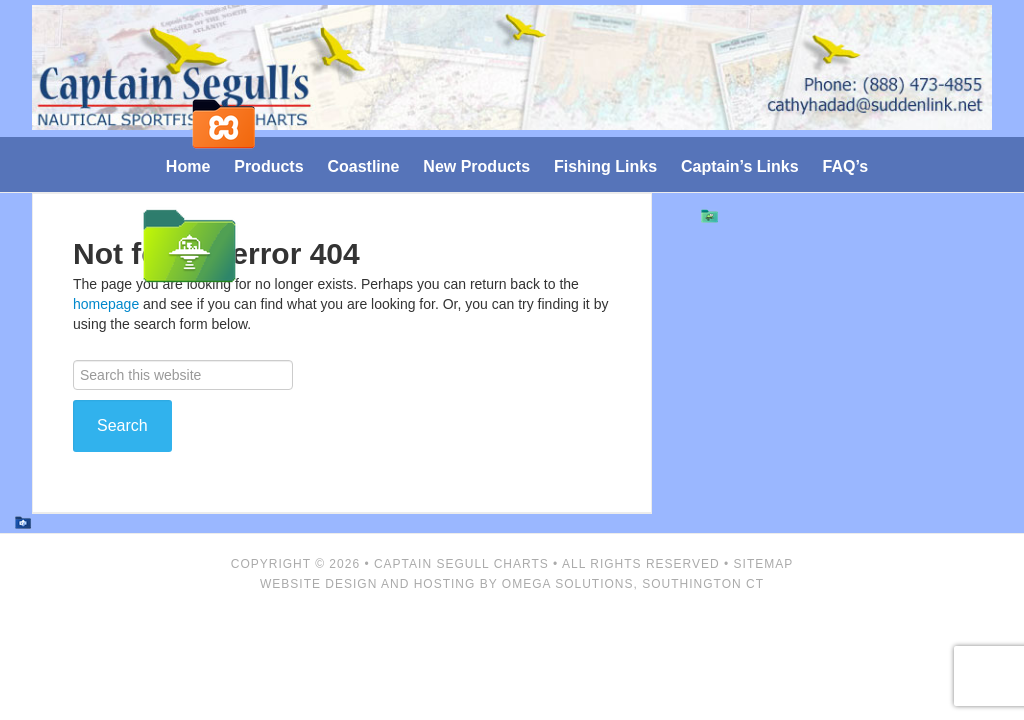  What do you see at coordinates (223, 125) in the screenshot?
I see `open XAMPP local server files folder` at bounding box center [223, 125].